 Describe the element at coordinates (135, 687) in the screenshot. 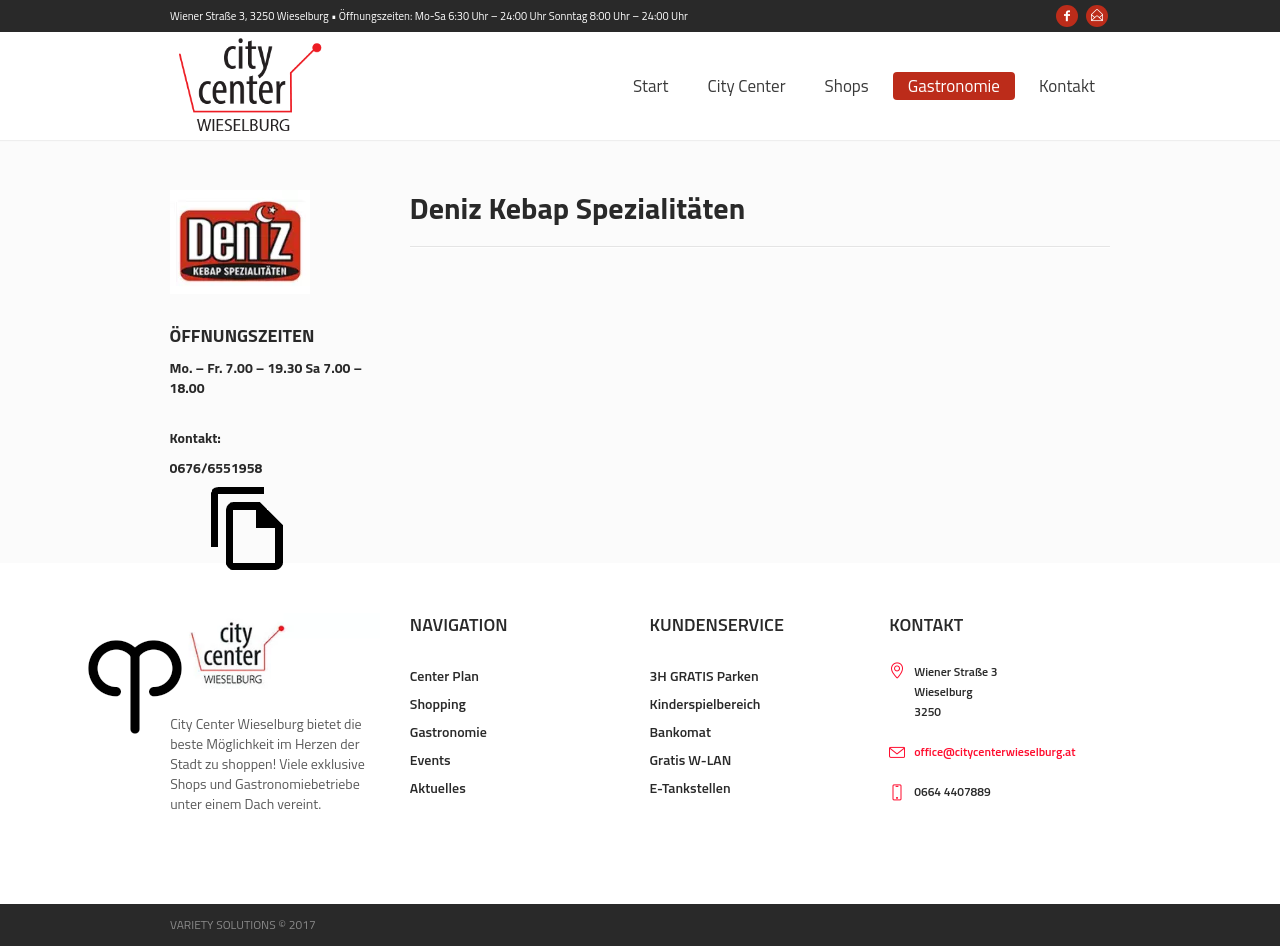

I see `indicates aries zodiac sign` at that location.